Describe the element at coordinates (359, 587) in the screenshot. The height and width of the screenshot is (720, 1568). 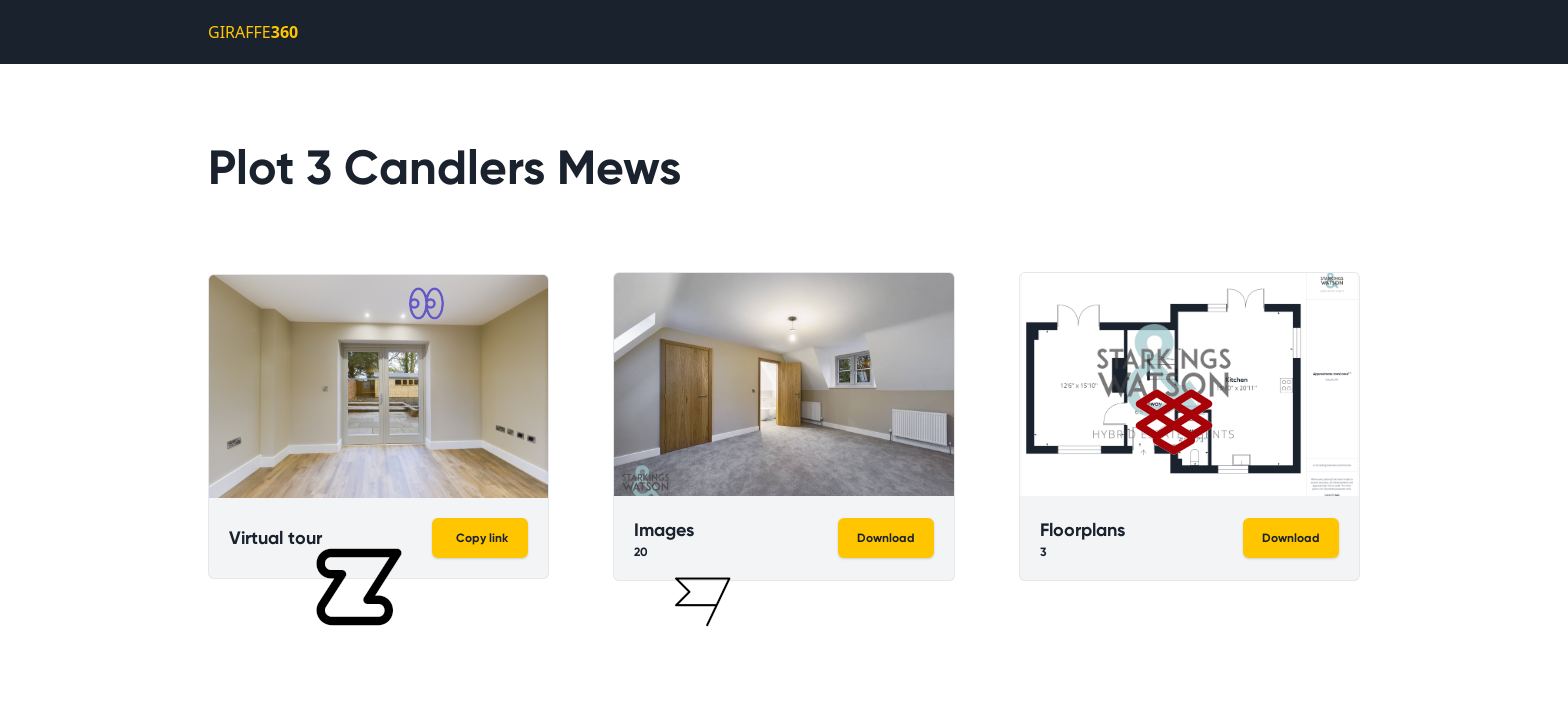
I see `open zwift app` at that location.